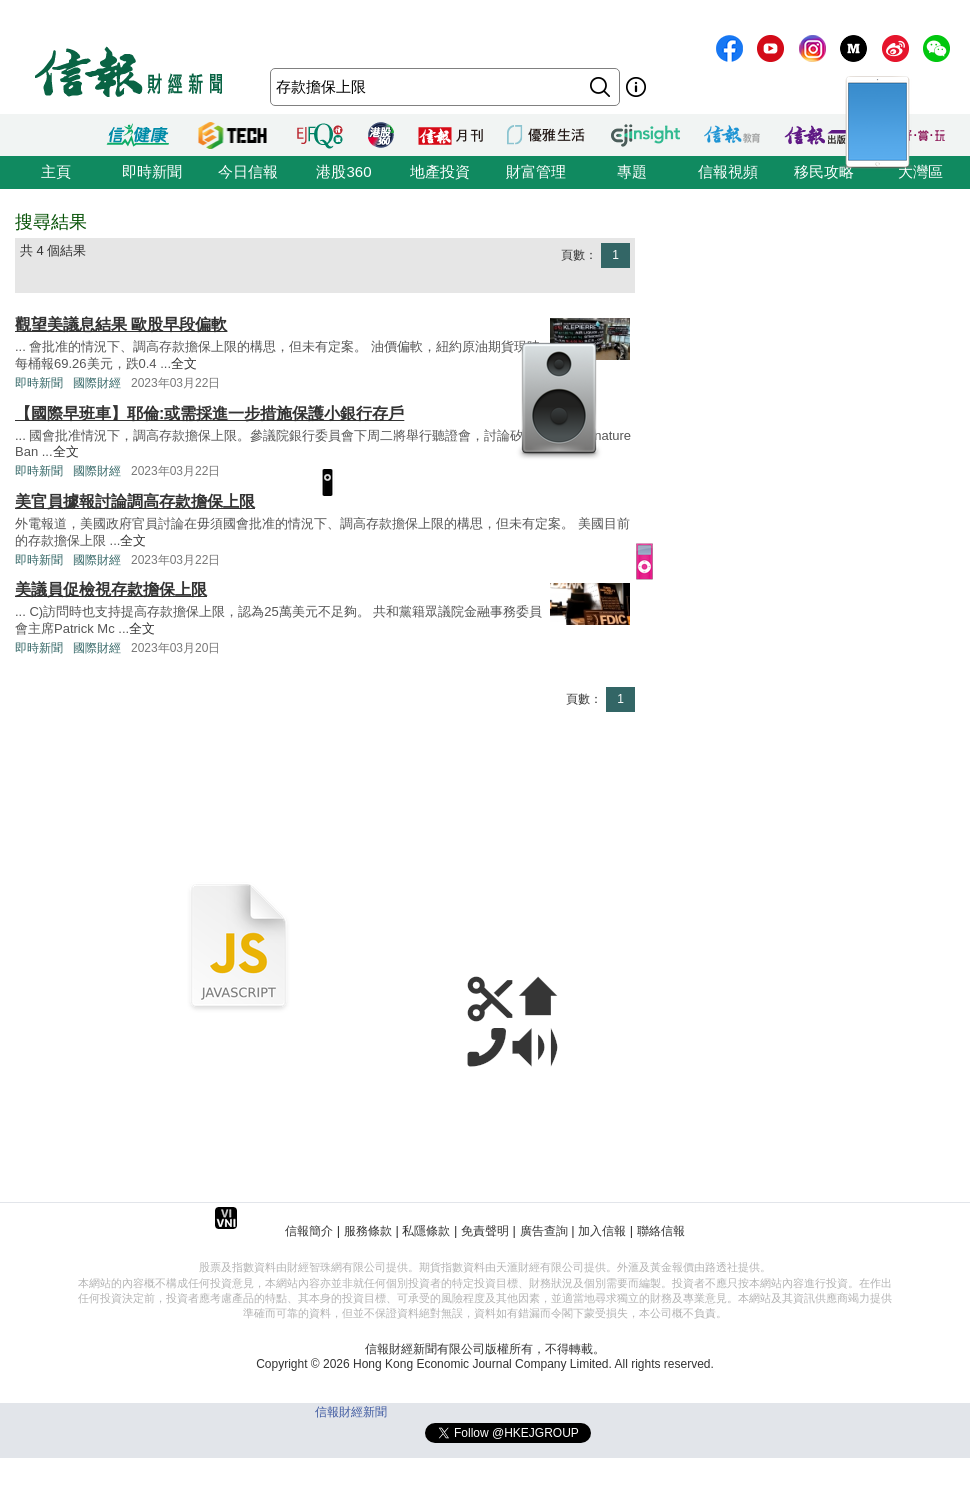  I want to click on switch to vietnamese keyboard input (vni encoding), so click(226, 1218).